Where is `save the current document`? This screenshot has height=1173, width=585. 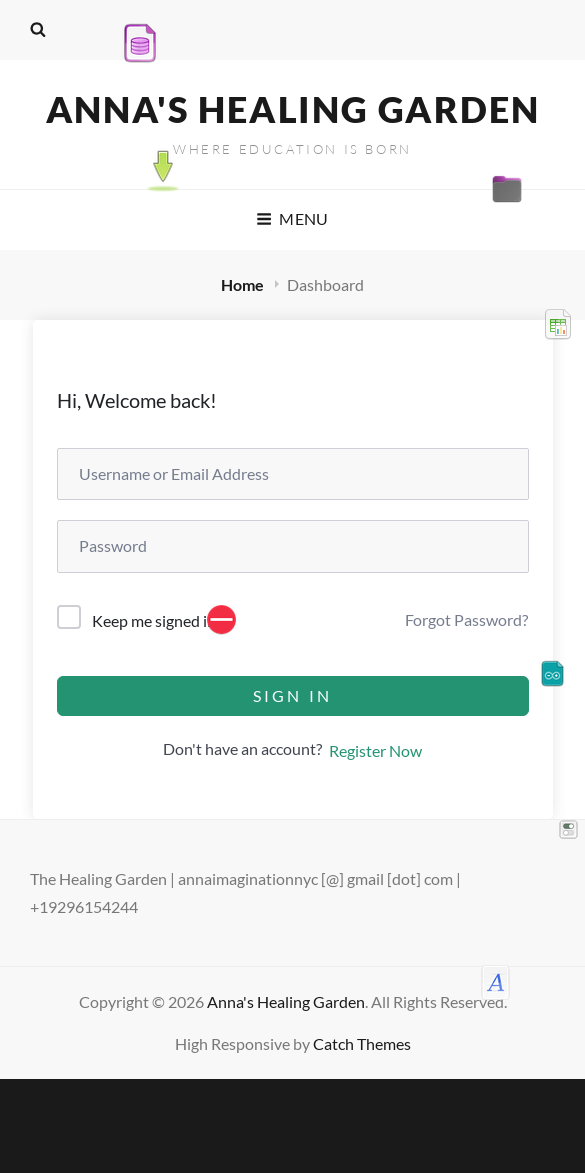
save the current document is located at coordinates (163, 167).